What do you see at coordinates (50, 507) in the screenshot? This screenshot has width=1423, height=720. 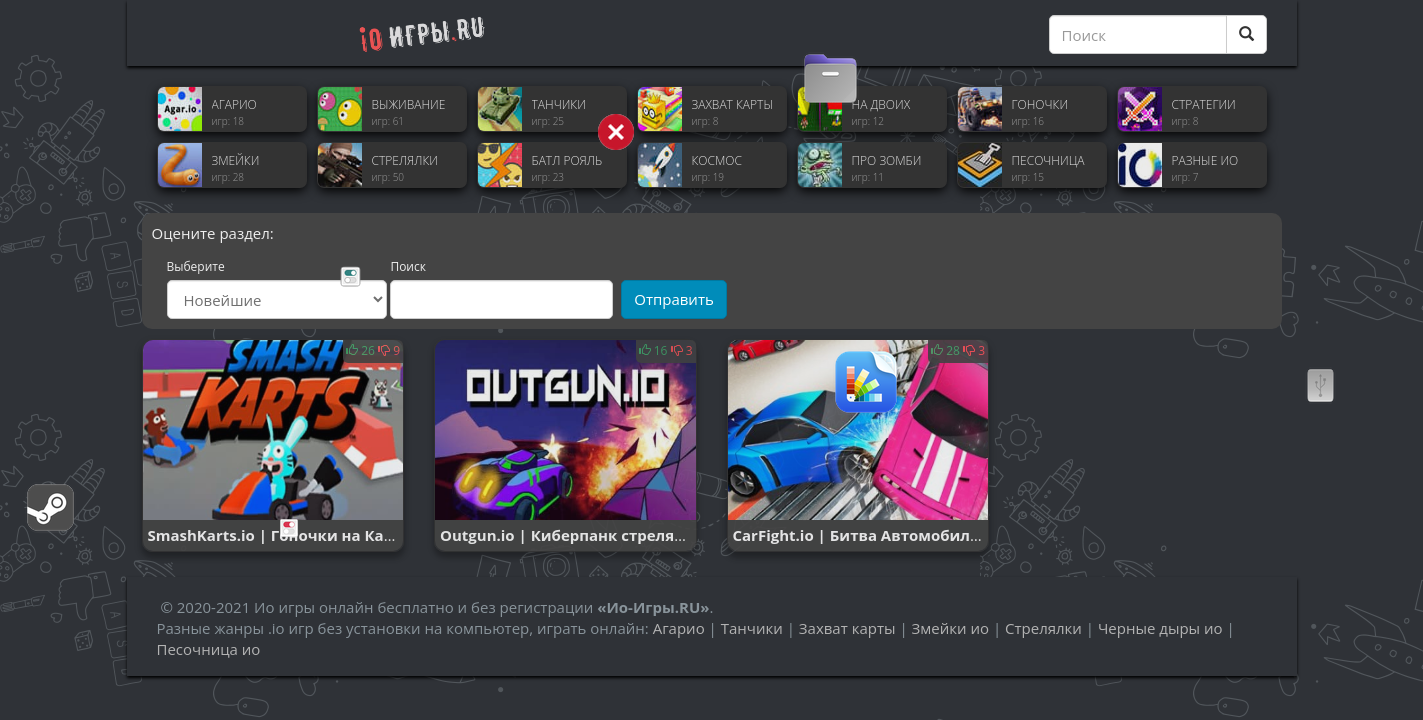 I see `open steamos application` at bounding box center [50, 507].